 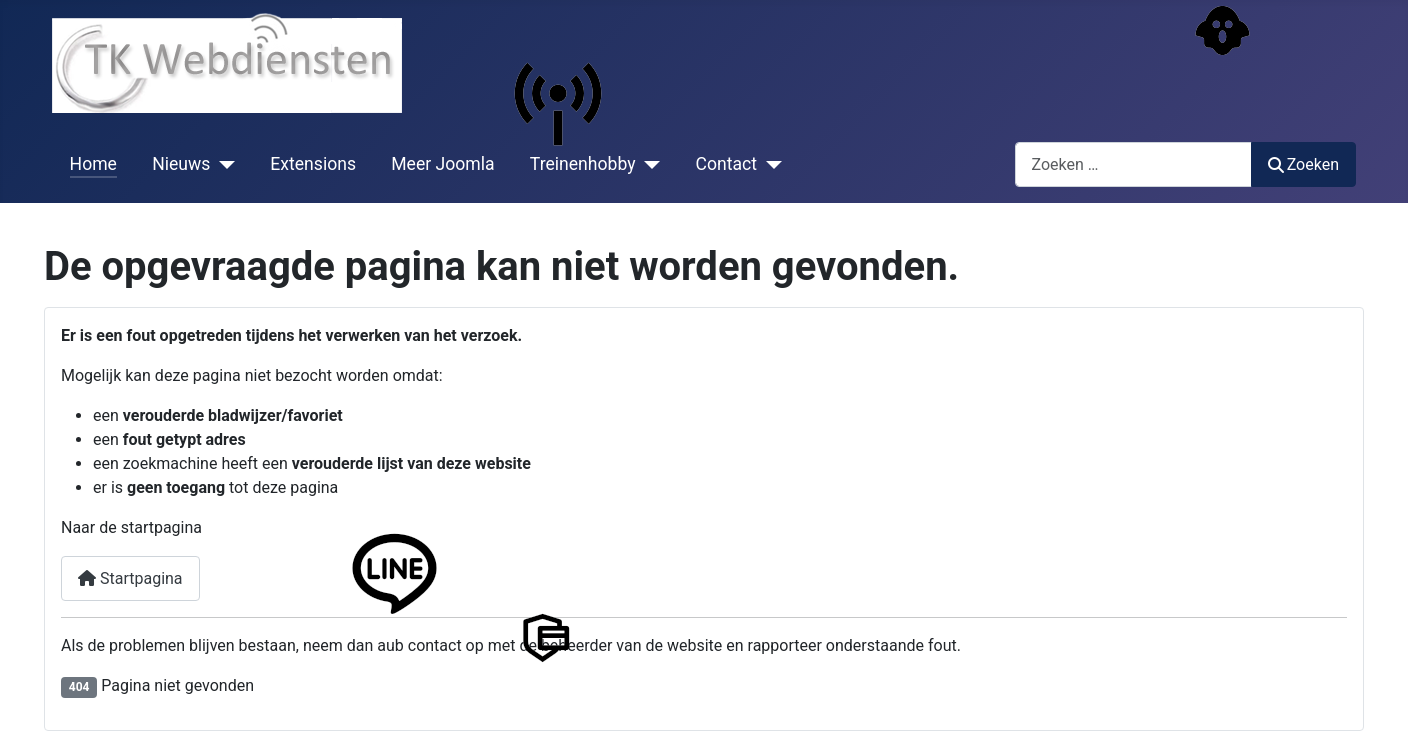 I want to click on start a live broadcast or stream, so click(x=558, y=102).